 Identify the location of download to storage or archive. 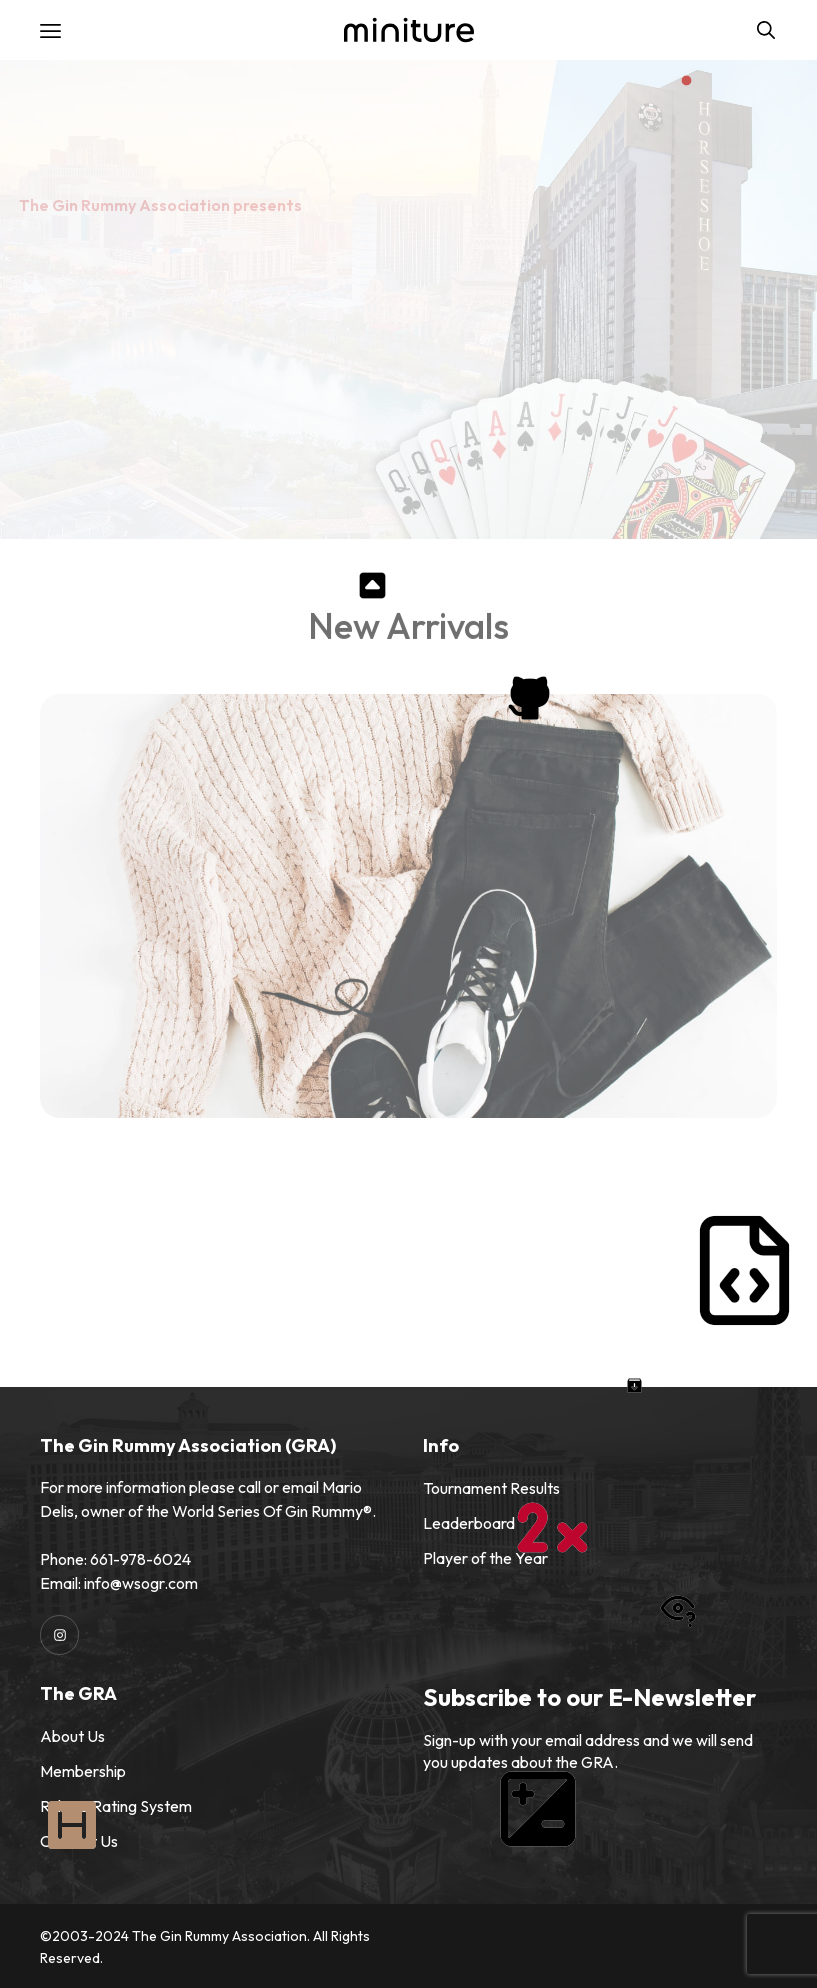
(634, 1385).